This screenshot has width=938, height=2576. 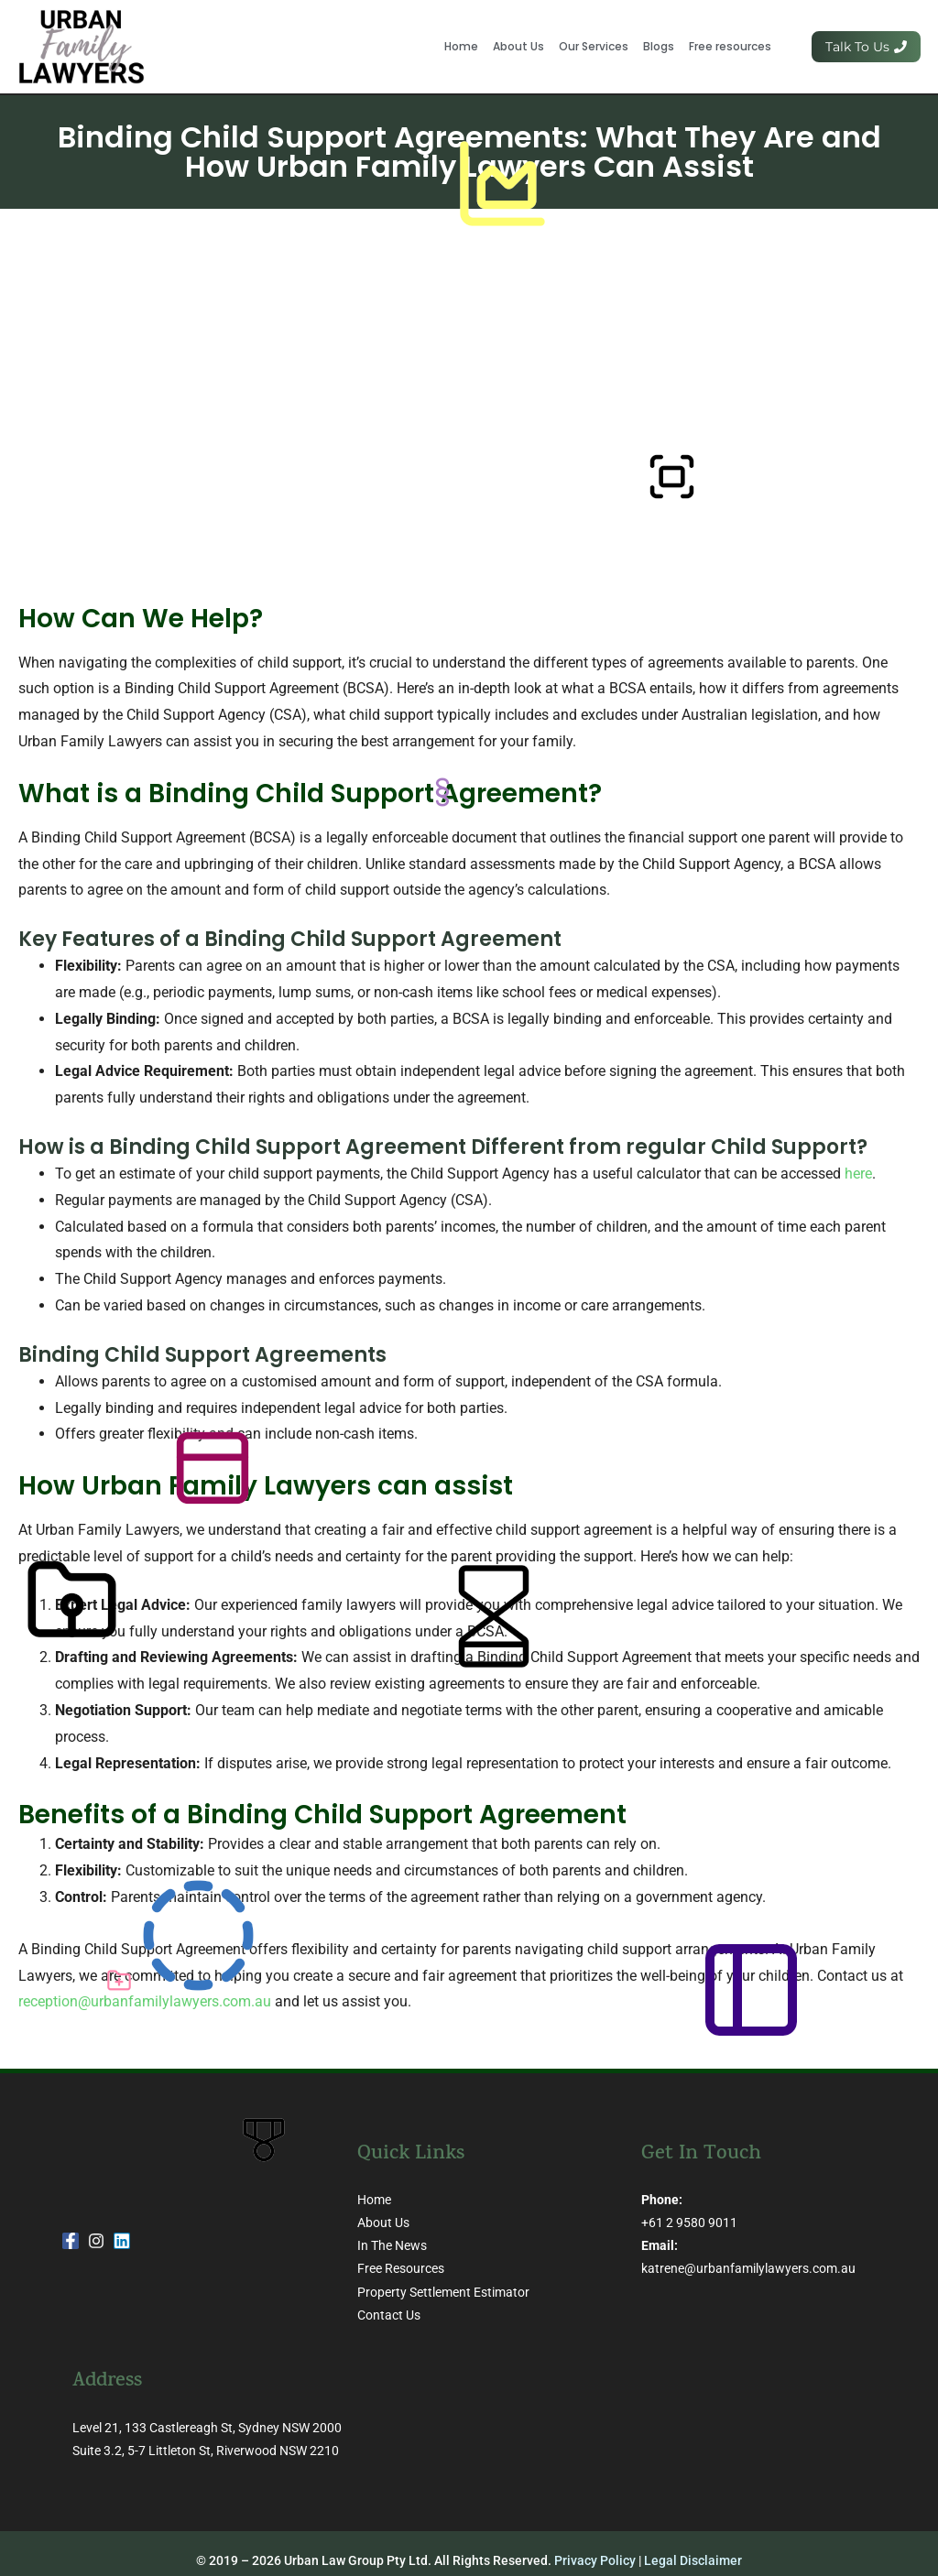 What do you see at coordinates (671, 476) in the screenshot?
I see `expand content to fullscreen mode` at bounding box center [671, 476].